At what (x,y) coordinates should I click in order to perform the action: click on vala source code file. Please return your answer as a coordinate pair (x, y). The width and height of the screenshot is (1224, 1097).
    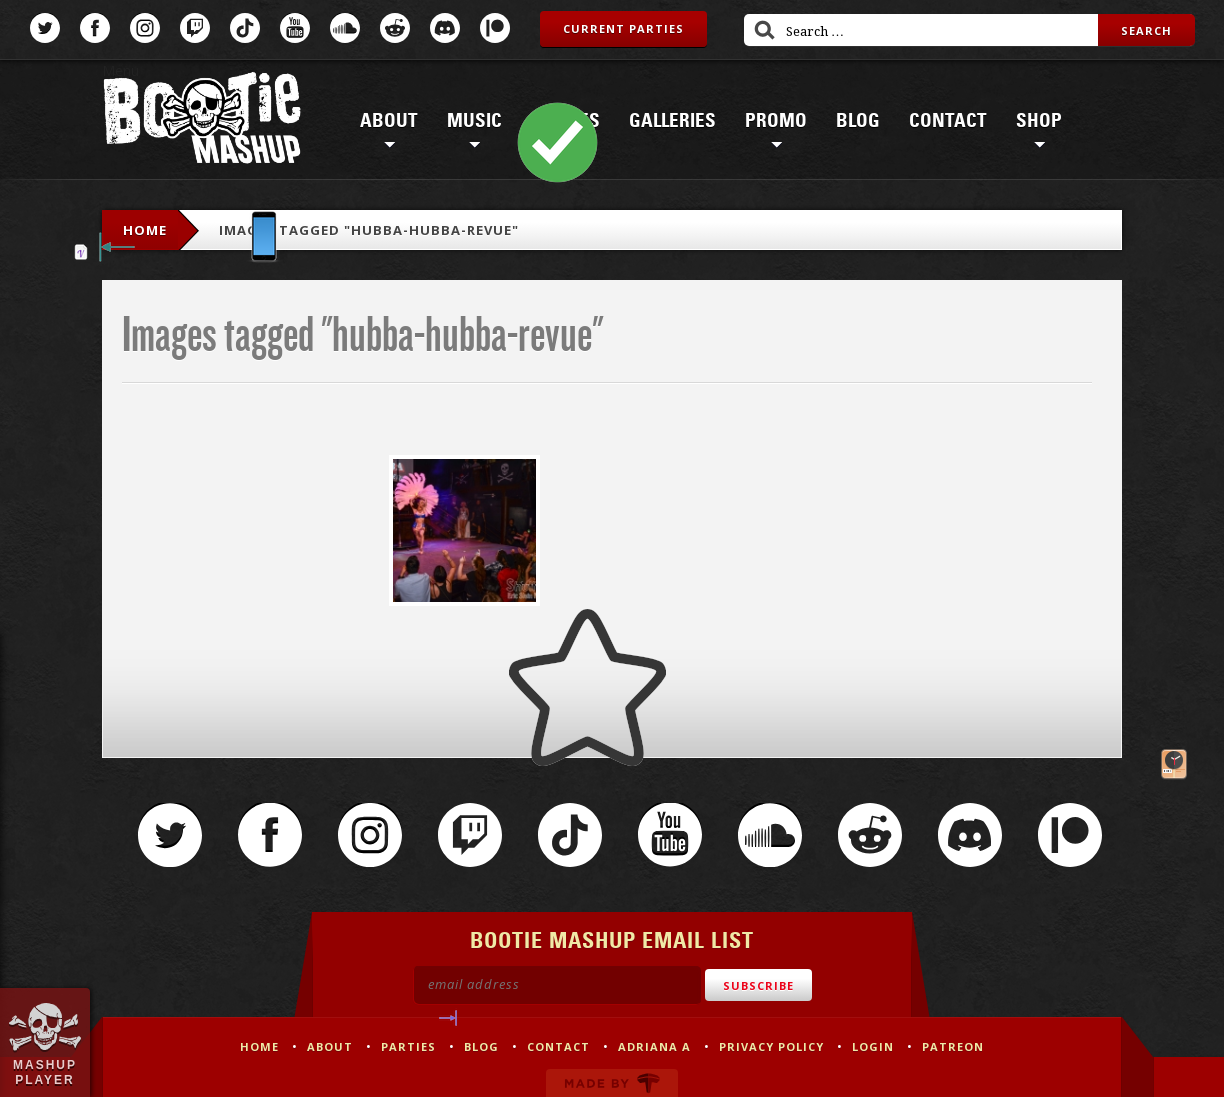
    Looking at the image, I should click on (81, 252).